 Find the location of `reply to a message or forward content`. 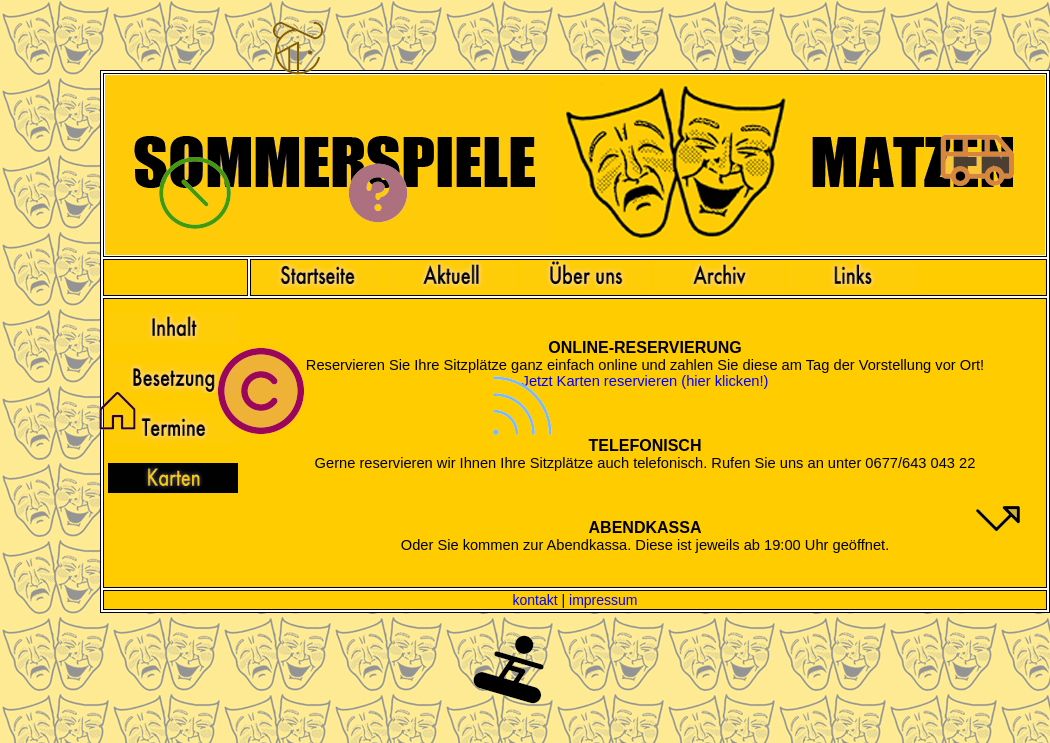

reply to a message or forward content is located at coordinates (998, 517).